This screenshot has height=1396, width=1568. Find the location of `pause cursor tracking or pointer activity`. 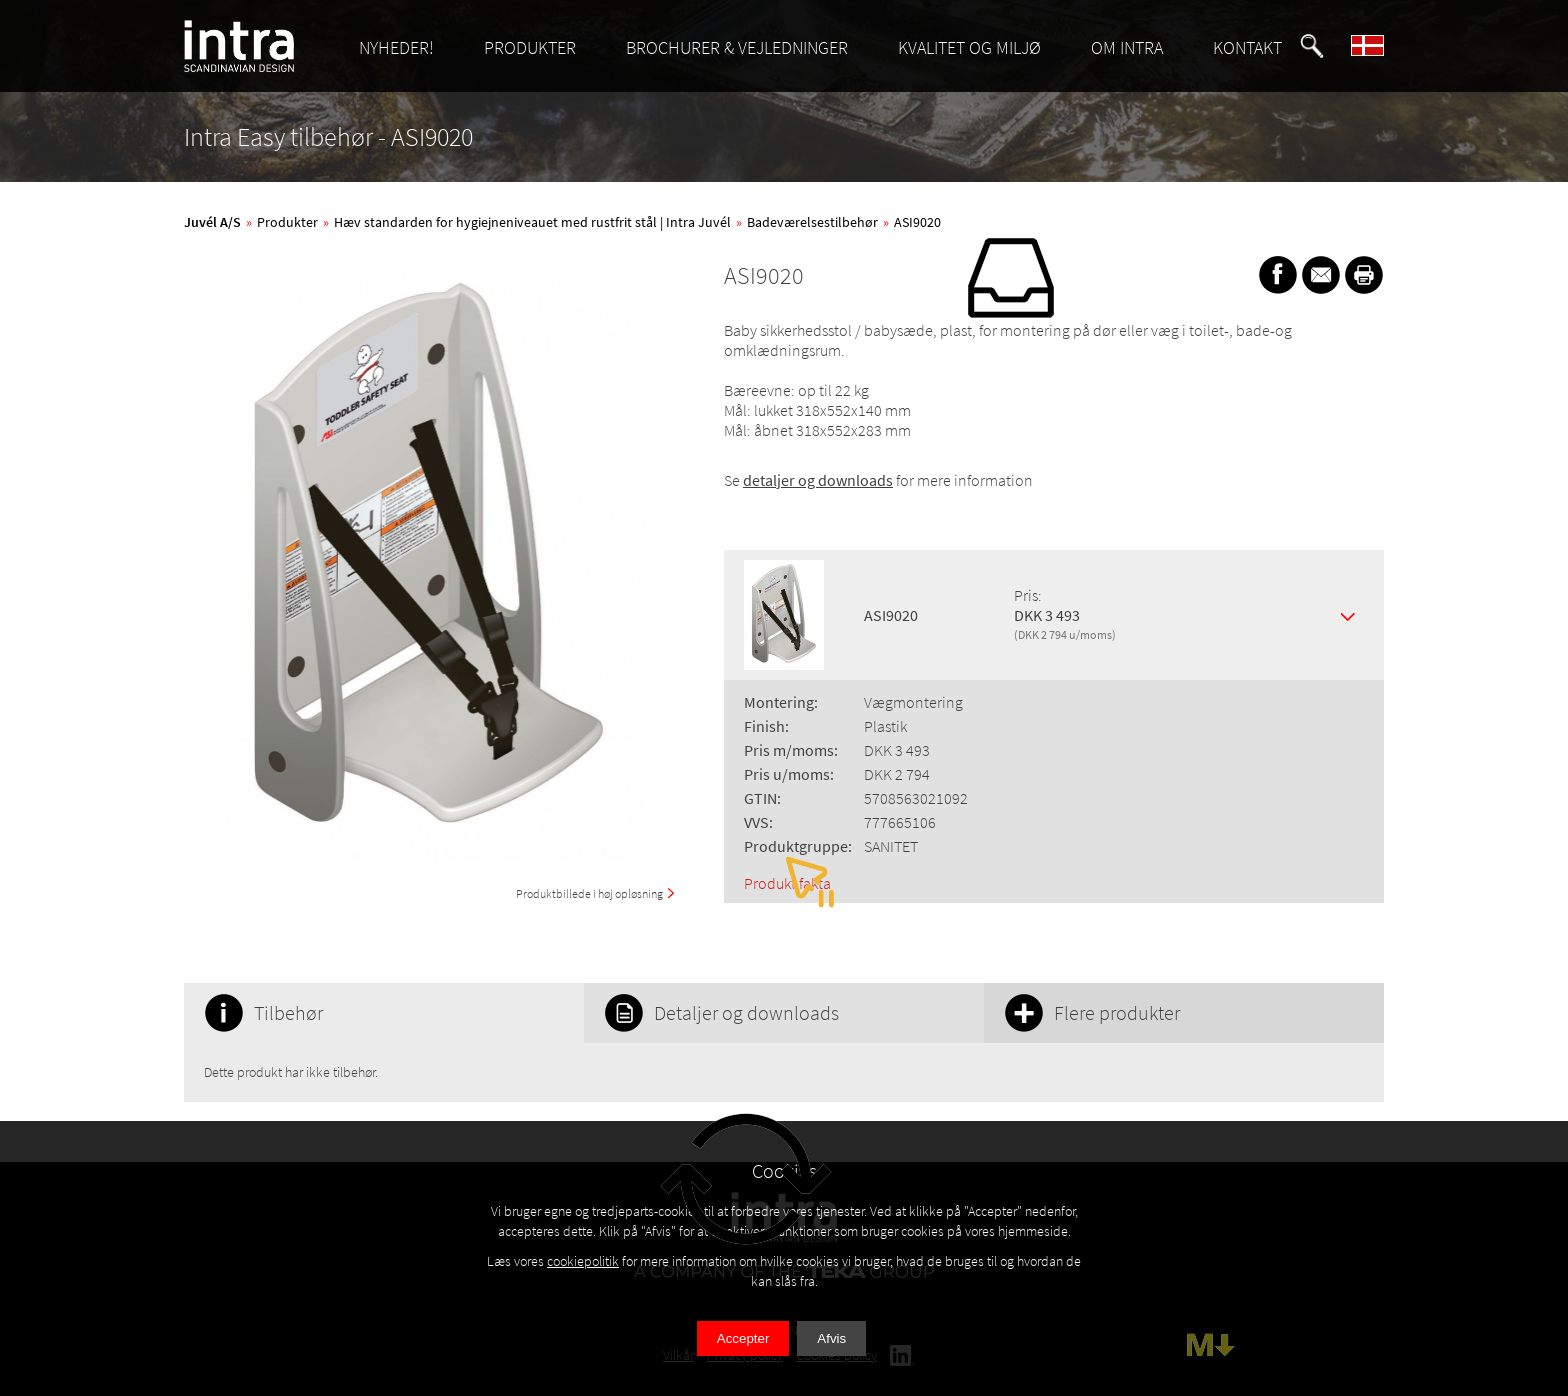

pause cursor tracking or pointer activity is located at coordinates (808, 879).